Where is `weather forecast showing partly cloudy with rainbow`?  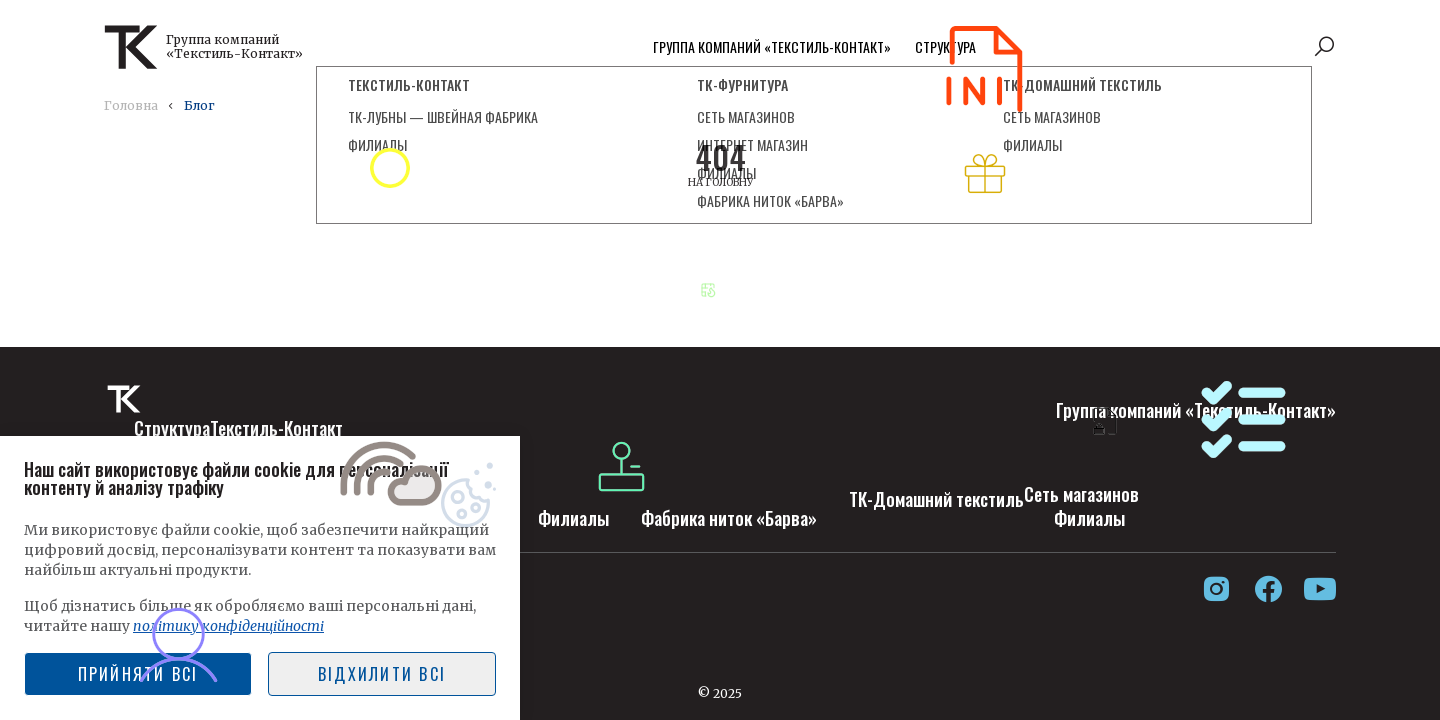
weather forecast showing partly cloudy with rainbow is located at coordinates (391, 472).